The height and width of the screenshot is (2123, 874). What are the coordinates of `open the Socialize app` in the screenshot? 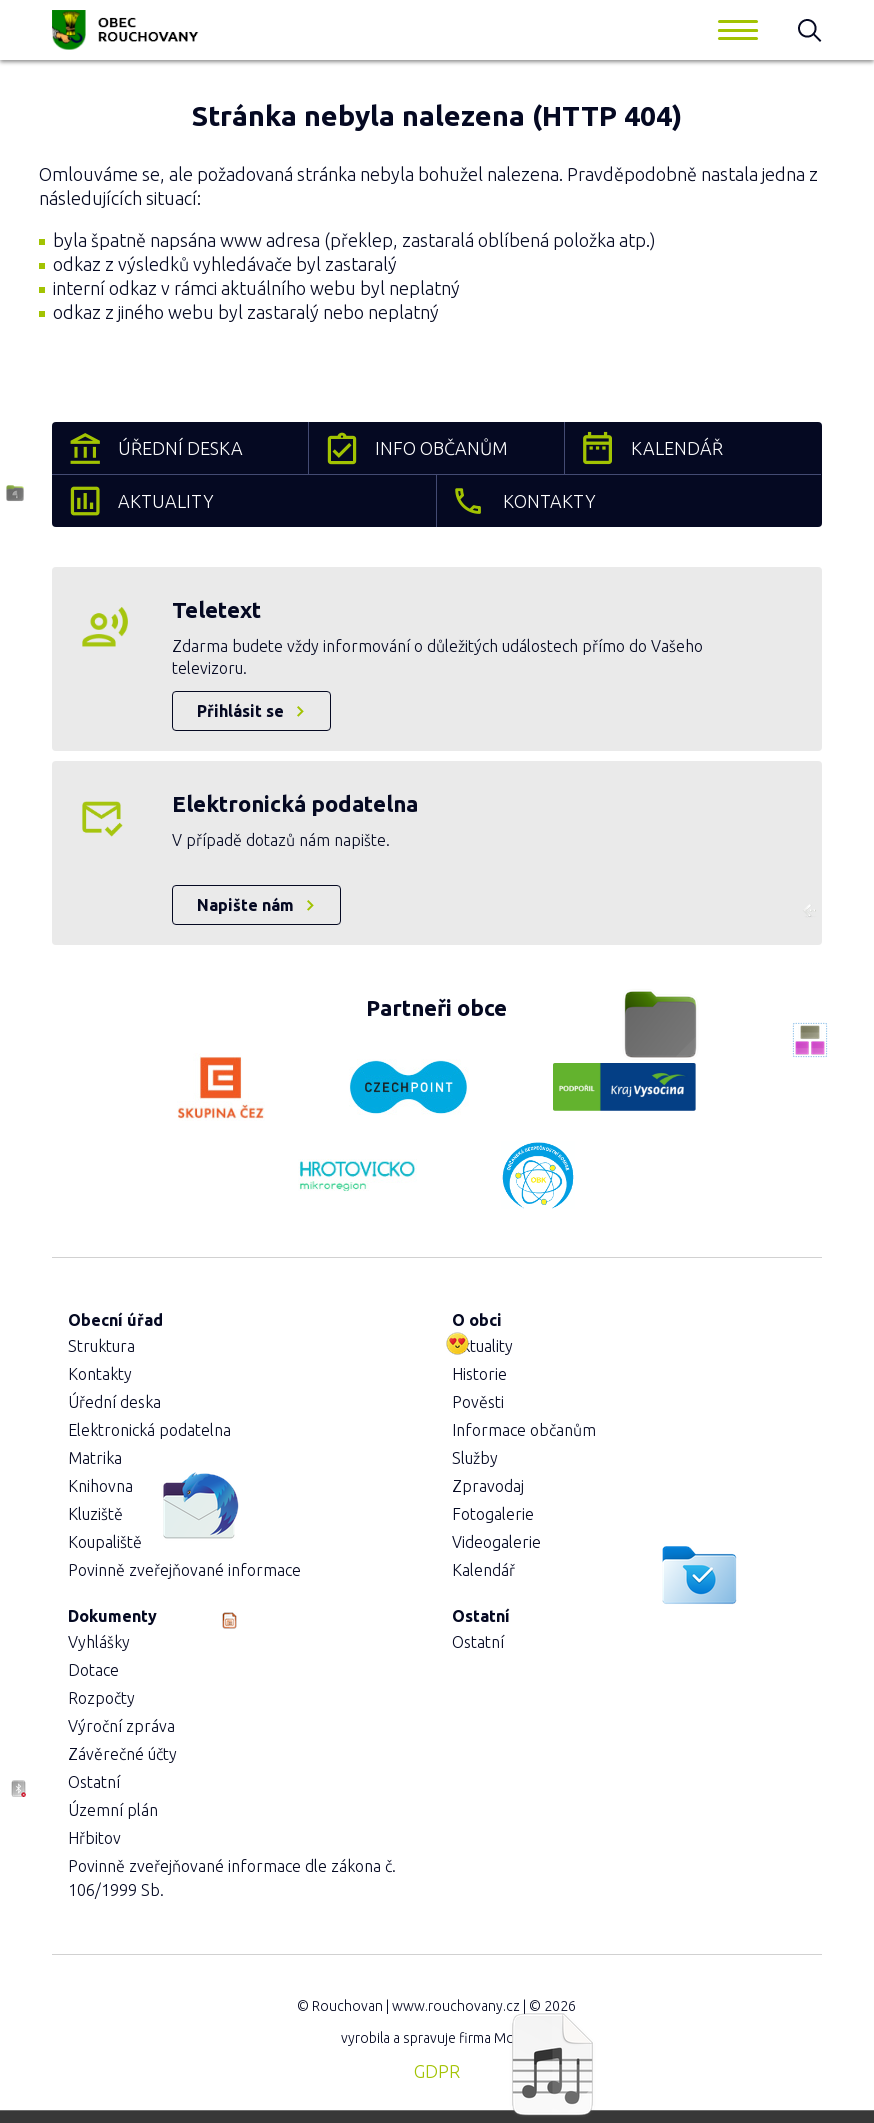 It's located at (457, 1343).